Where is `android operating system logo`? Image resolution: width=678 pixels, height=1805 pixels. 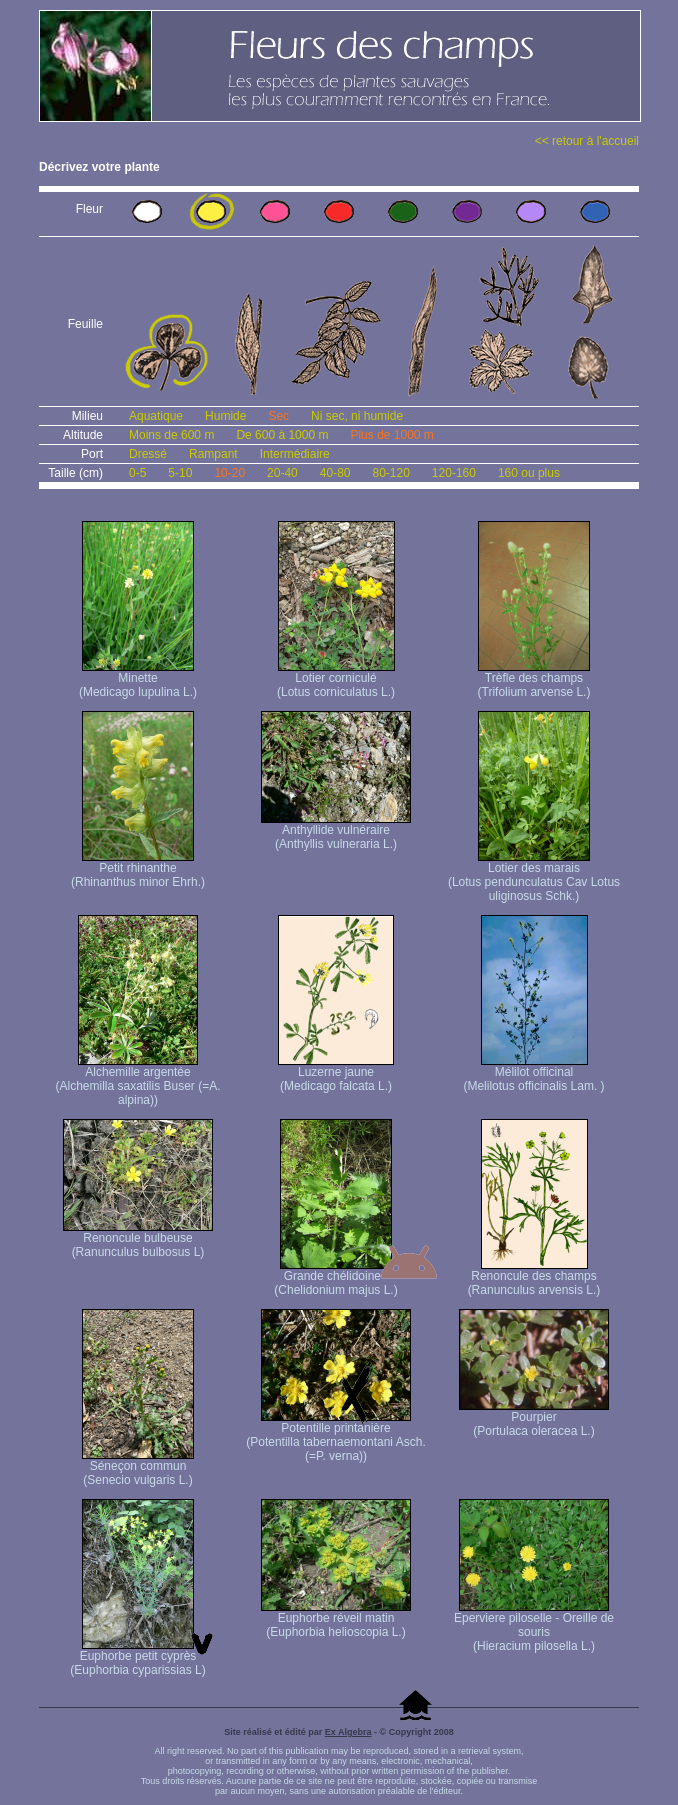 android operating system logo is located at coordinates (409, 1262).